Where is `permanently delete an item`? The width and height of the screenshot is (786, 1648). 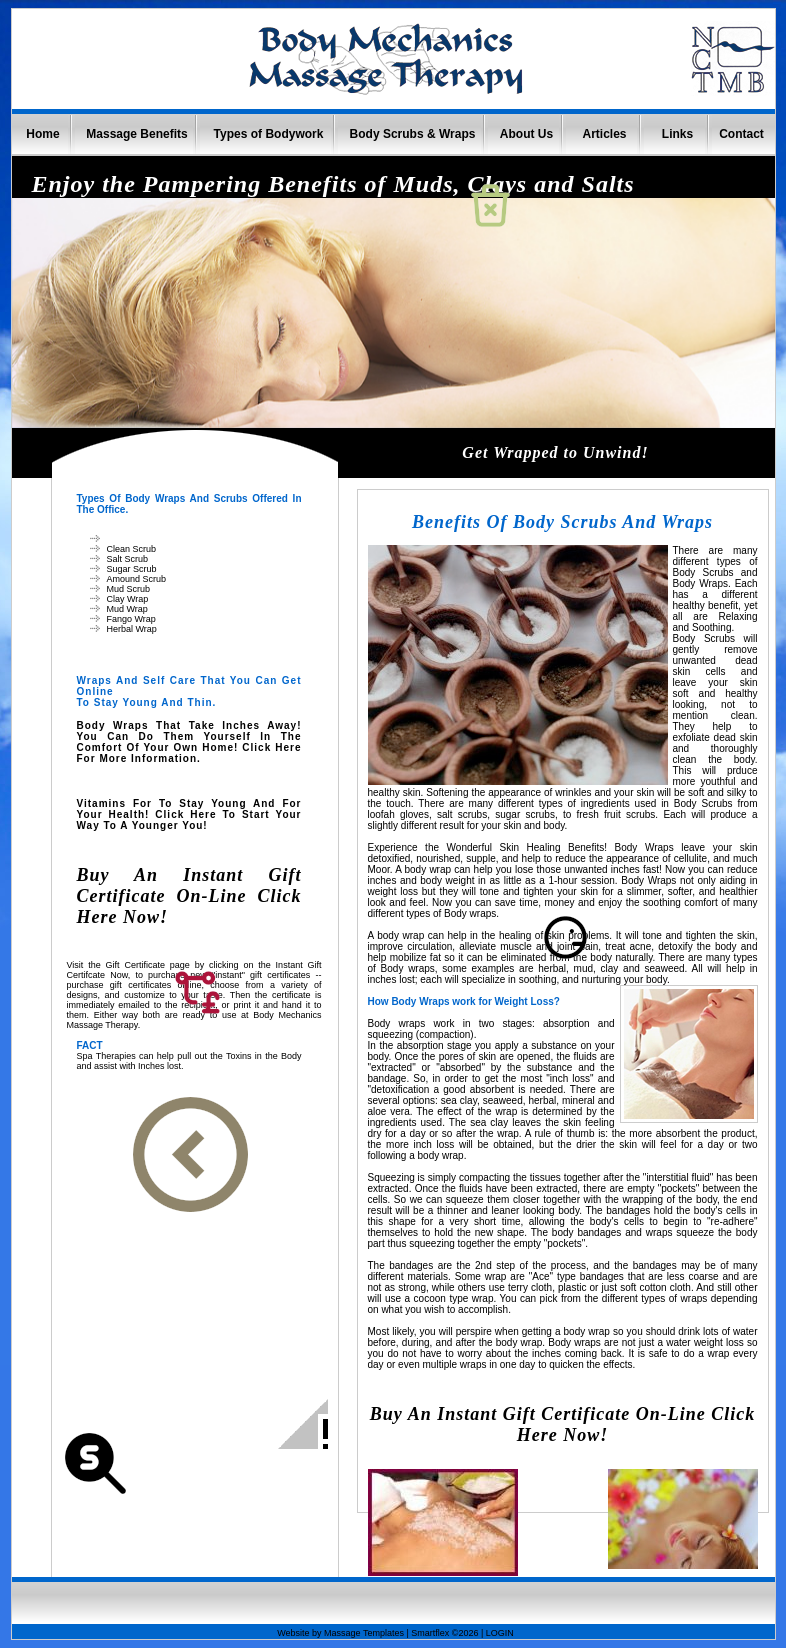 permanently delete an item is located at coordinates (490, 205).